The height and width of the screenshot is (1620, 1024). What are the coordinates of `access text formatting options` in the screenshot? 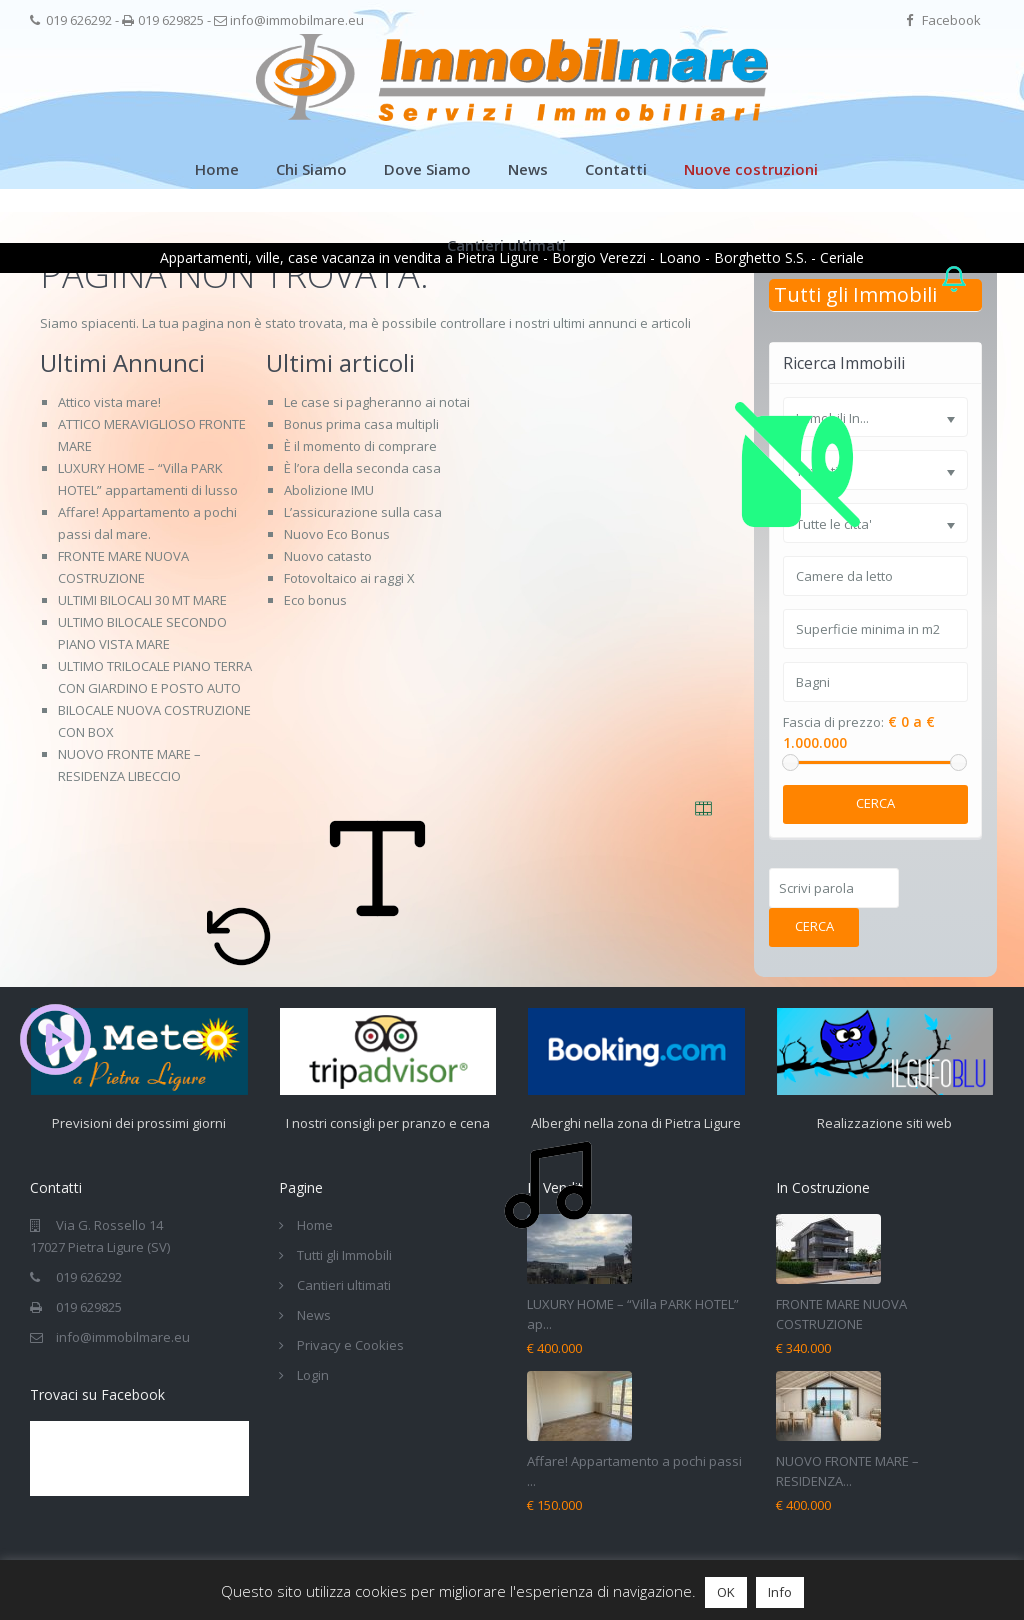 It's located at (377, 868).